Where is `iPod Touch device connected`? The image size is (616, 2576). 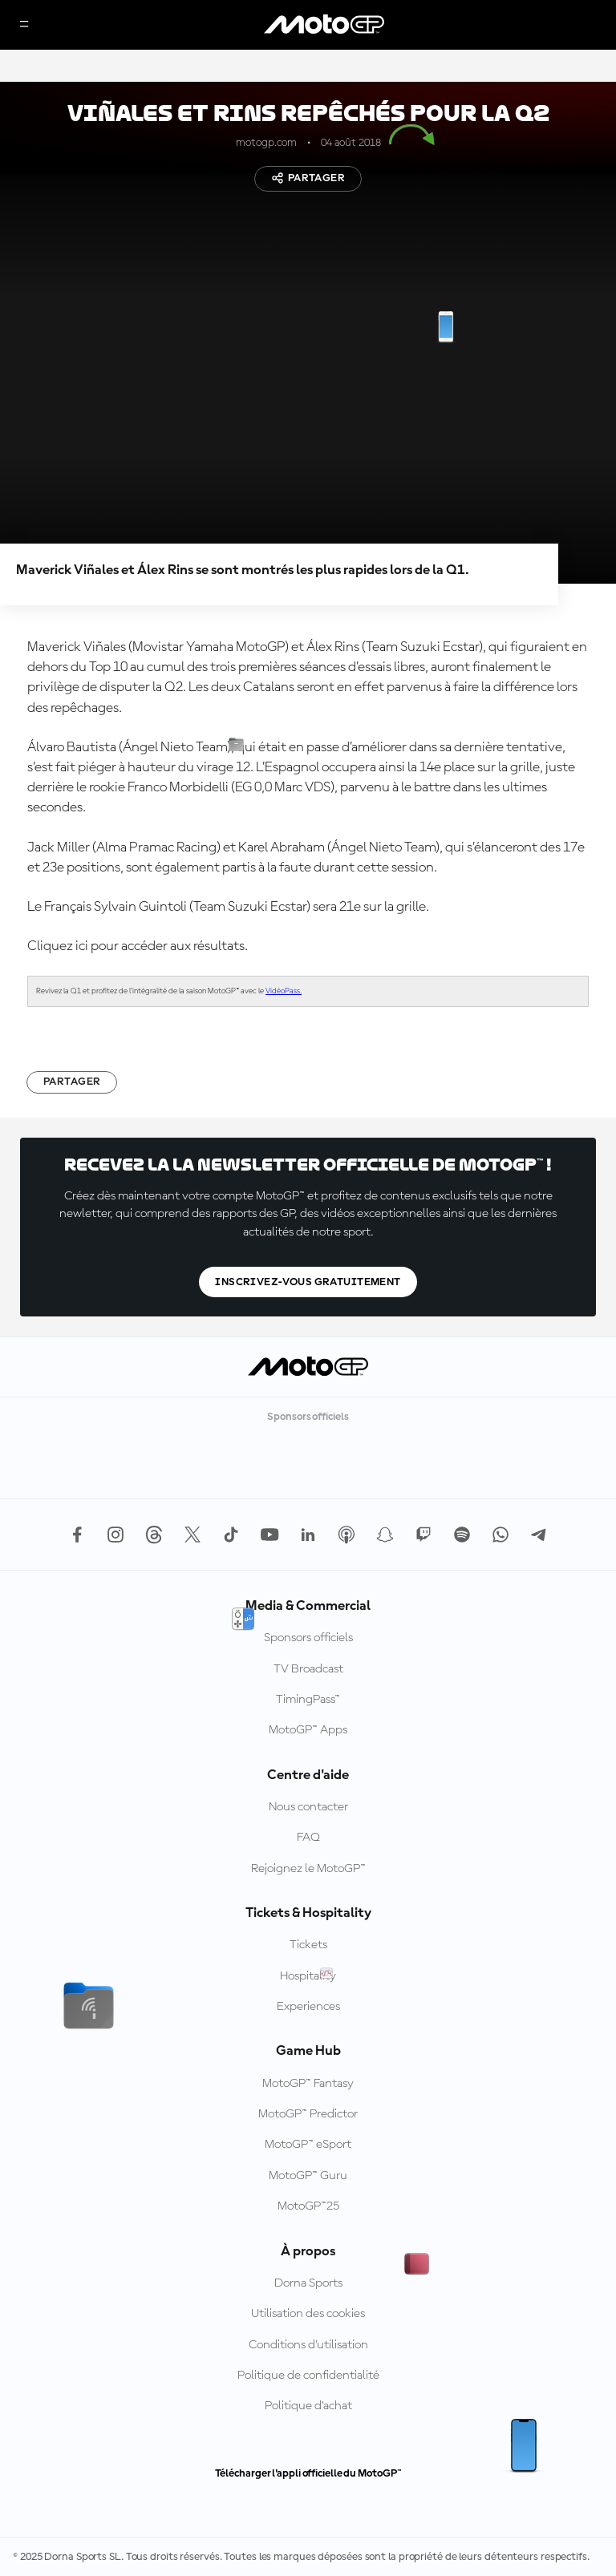
iPod Touch device connected is located at coordinates (446, 327).